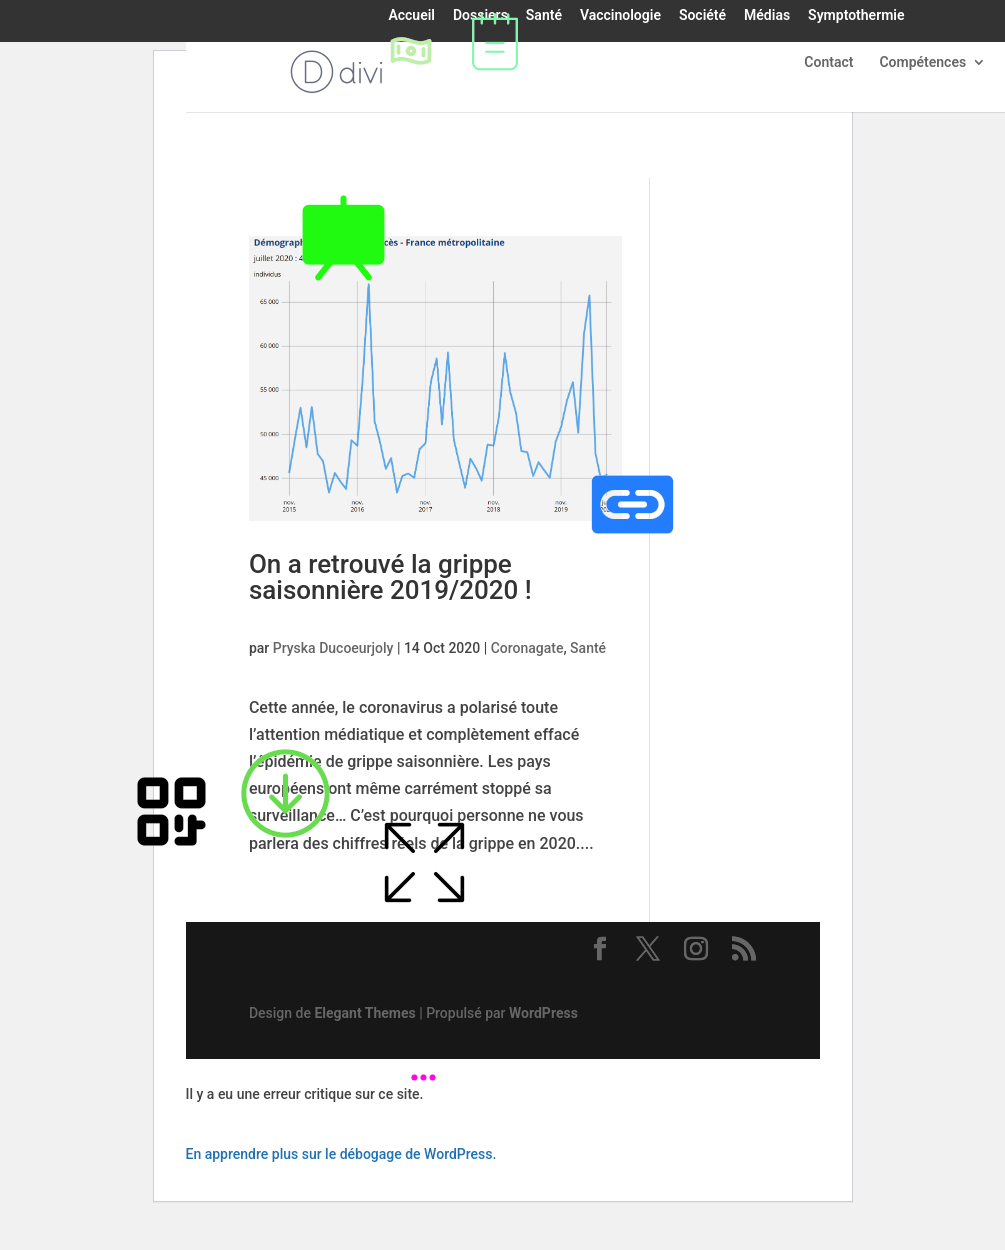  Describe the element at coordinates (171, 811) in the screenshot. I see `scan a qr code` at that location.